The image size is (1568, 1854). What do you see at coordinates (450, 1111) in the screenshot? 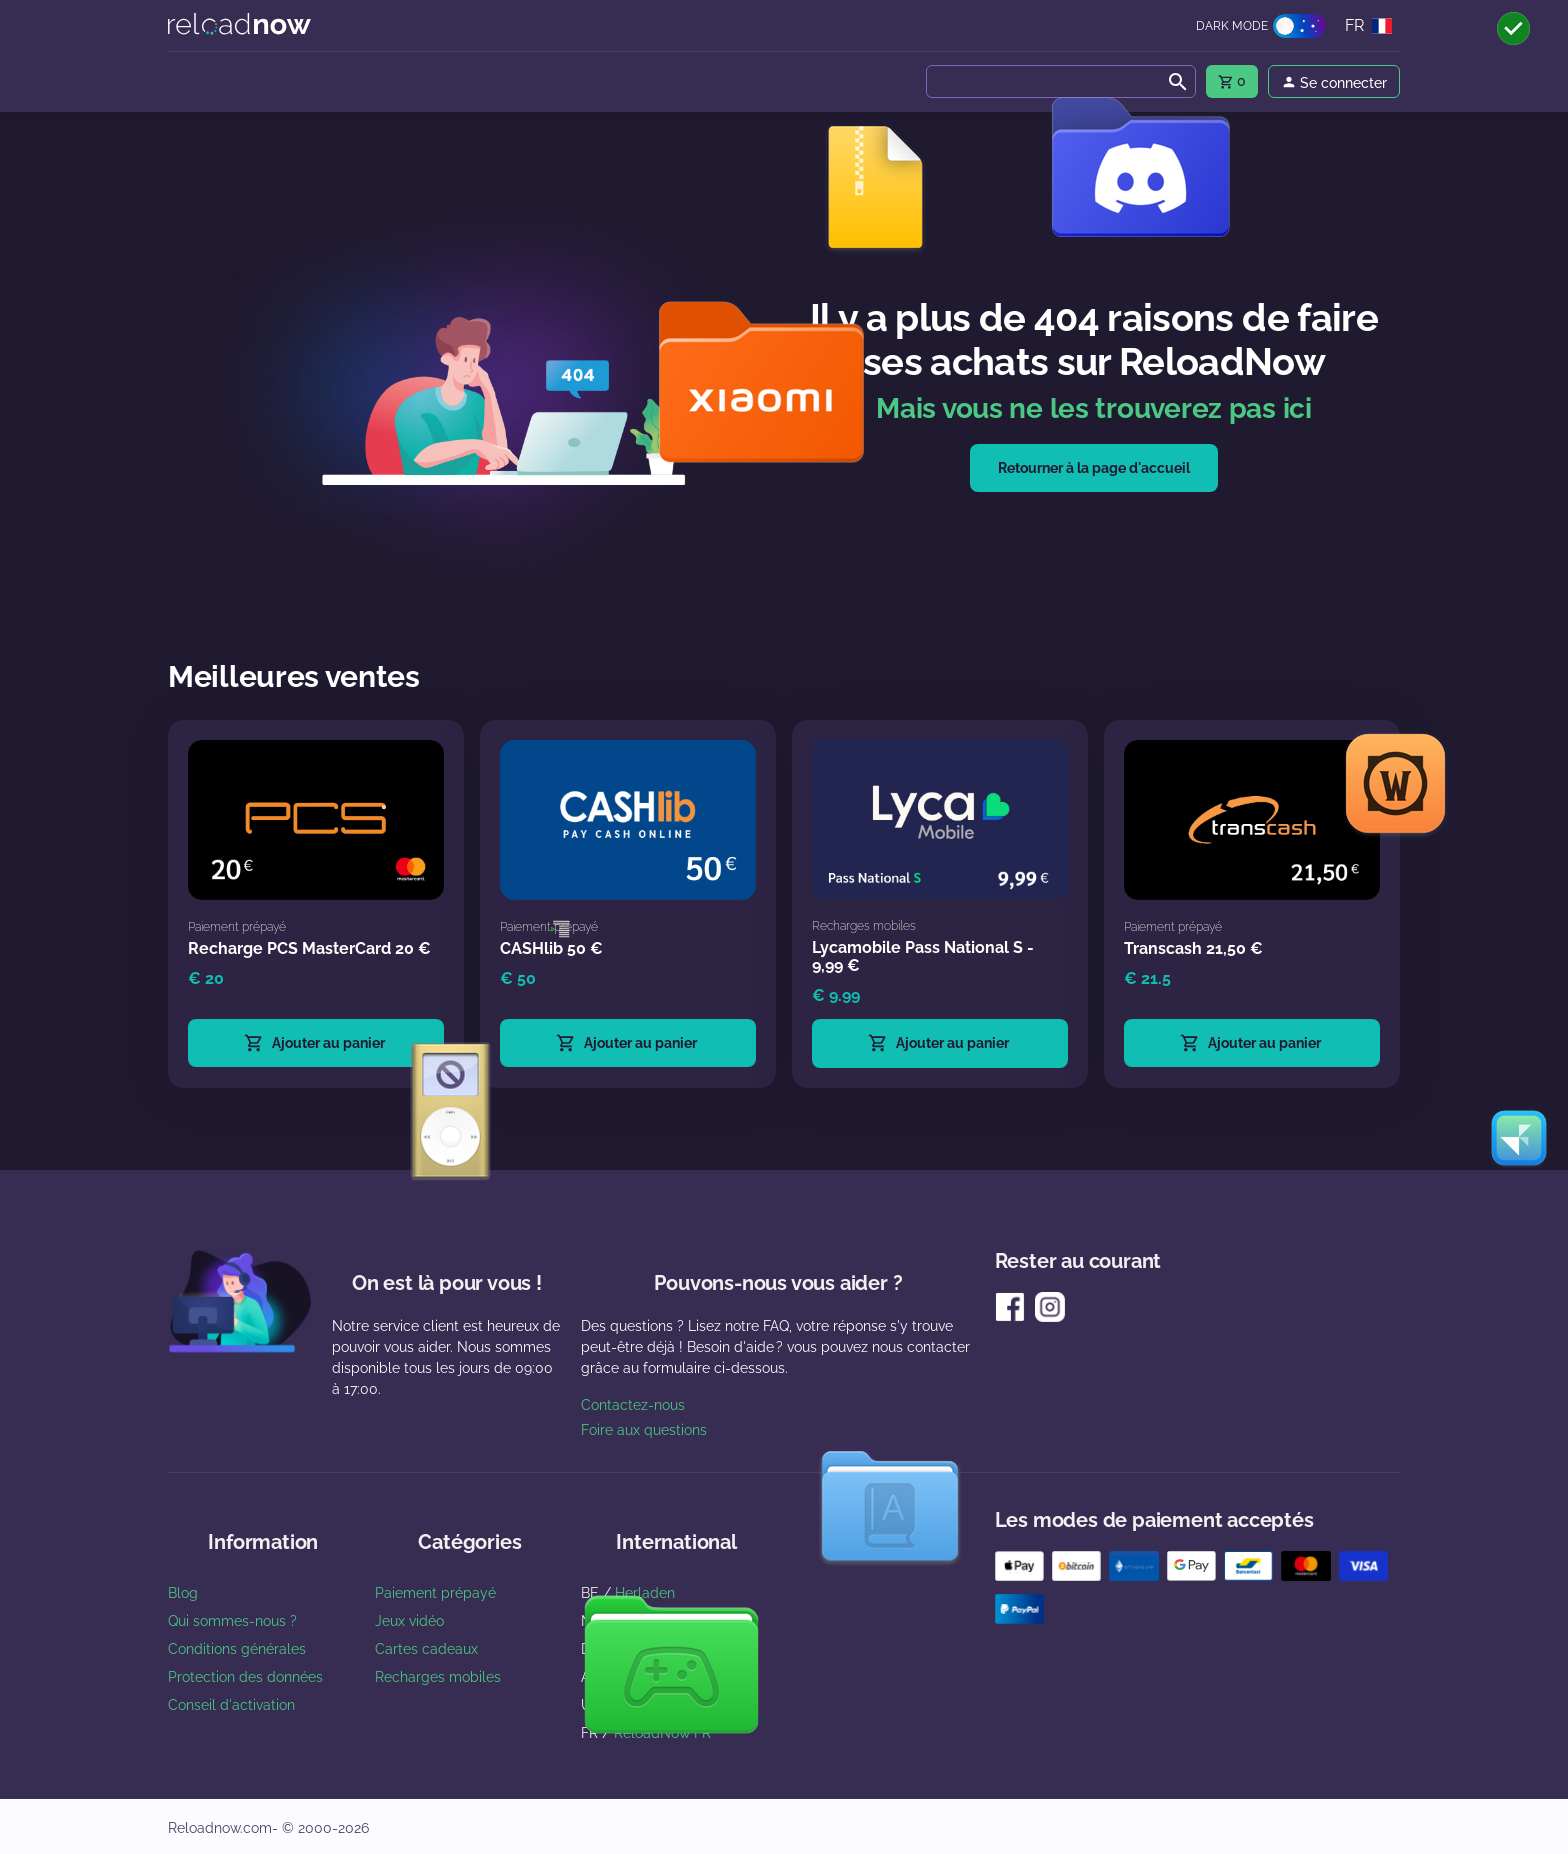
I see `iPod mini device in gold color` at bounding box center [450, 1111].